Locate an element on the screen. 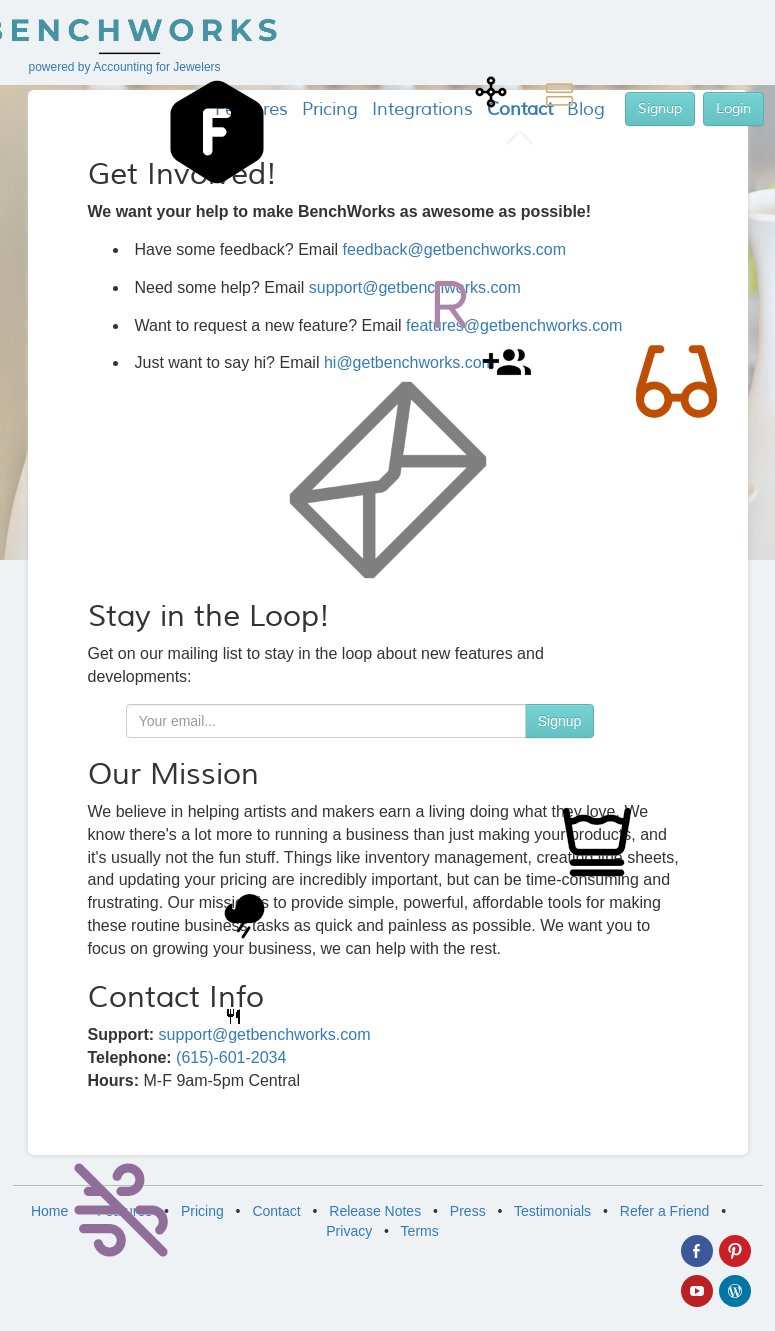 The height and width of the screenshot is (1331, 775). add a new member to a group is located at coordinates (507, 363).